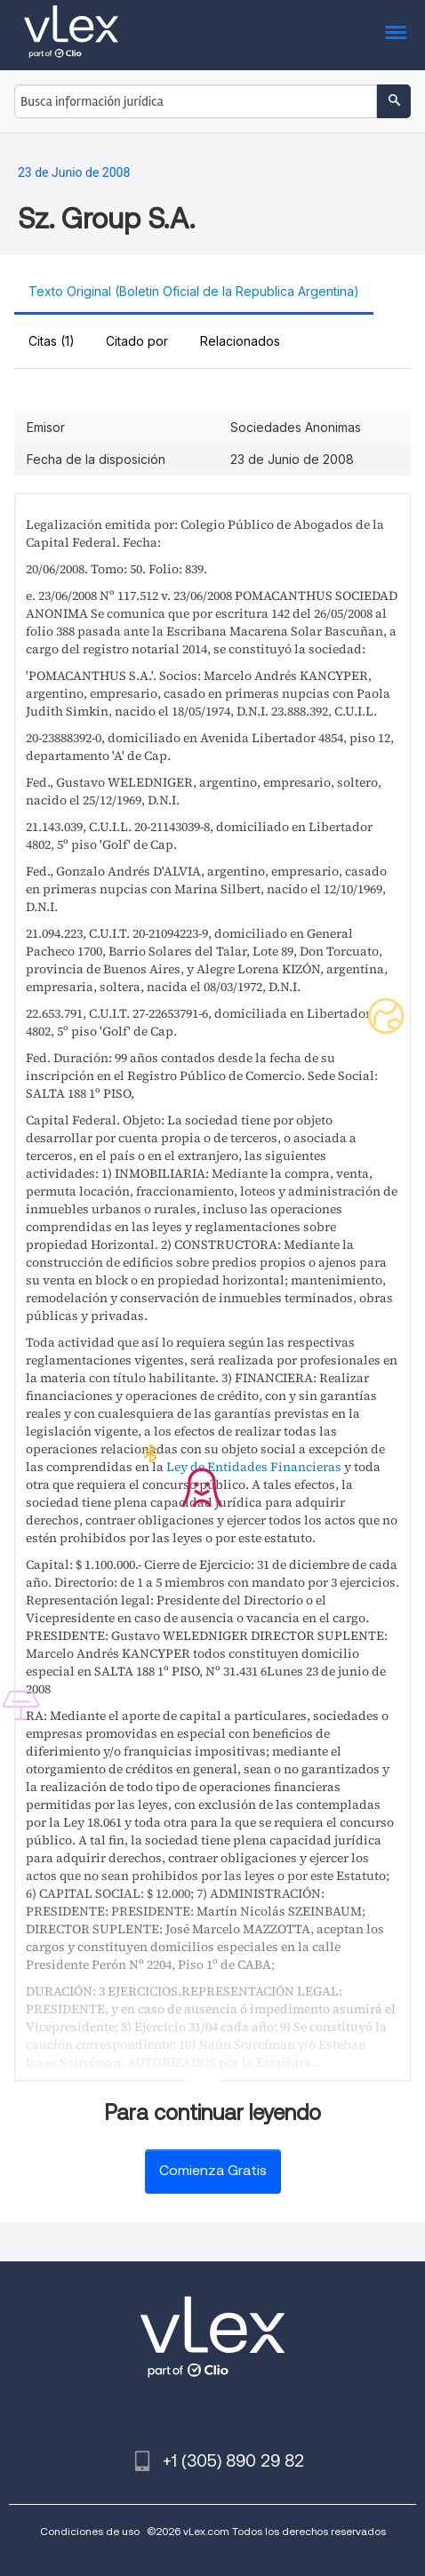 The image size is (425, 2576). What do you see at coordinates (386, 1016) in the screenshot?
I see `switch to eastern hemisphere region` at bounding box center [386, 1016].